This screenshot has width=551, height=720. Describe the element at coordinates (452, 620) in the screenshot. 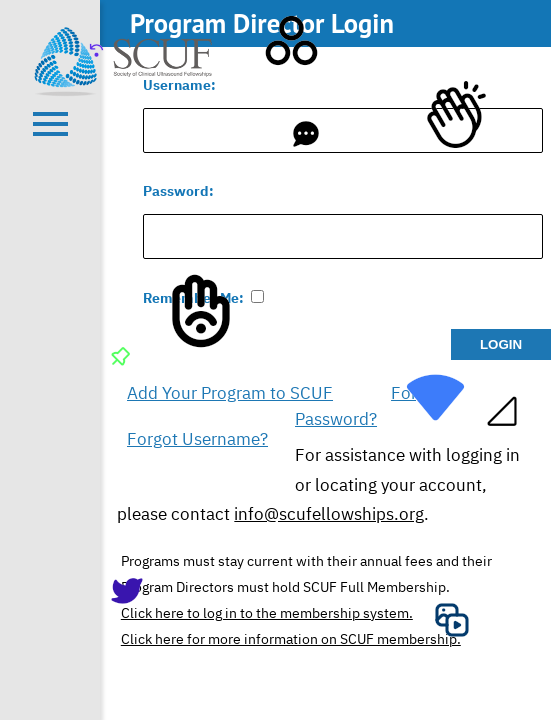

I see `toggle between photo and video mode` at that location.